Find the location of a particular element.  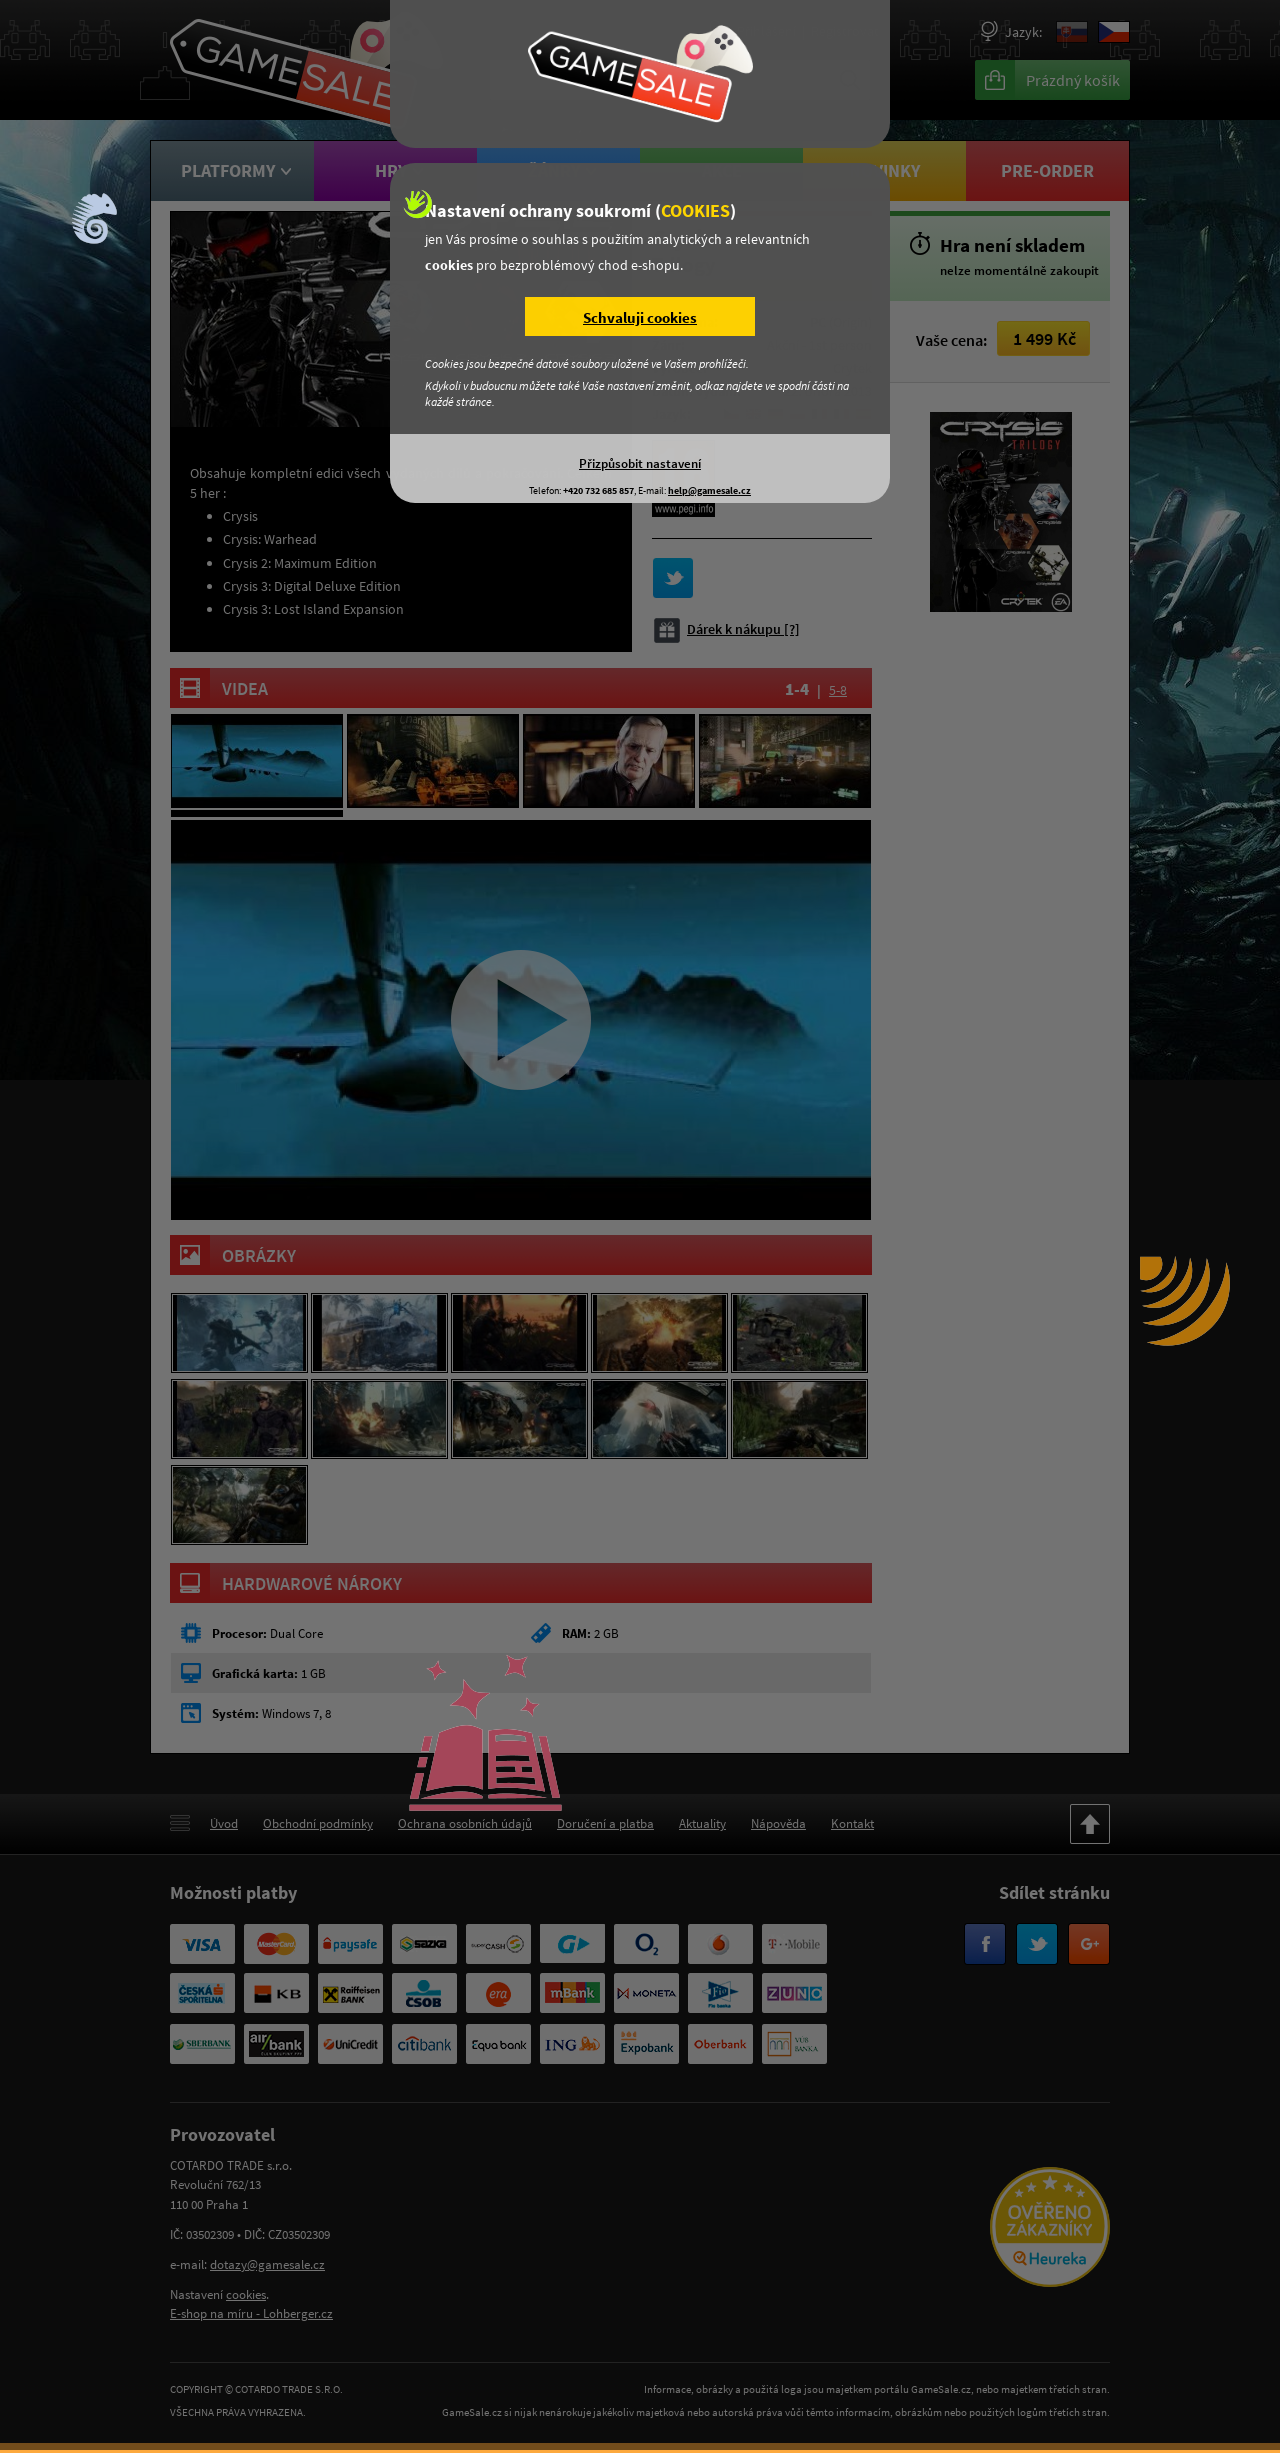

slap or hit action in a game is located at coordinates (417, 203).